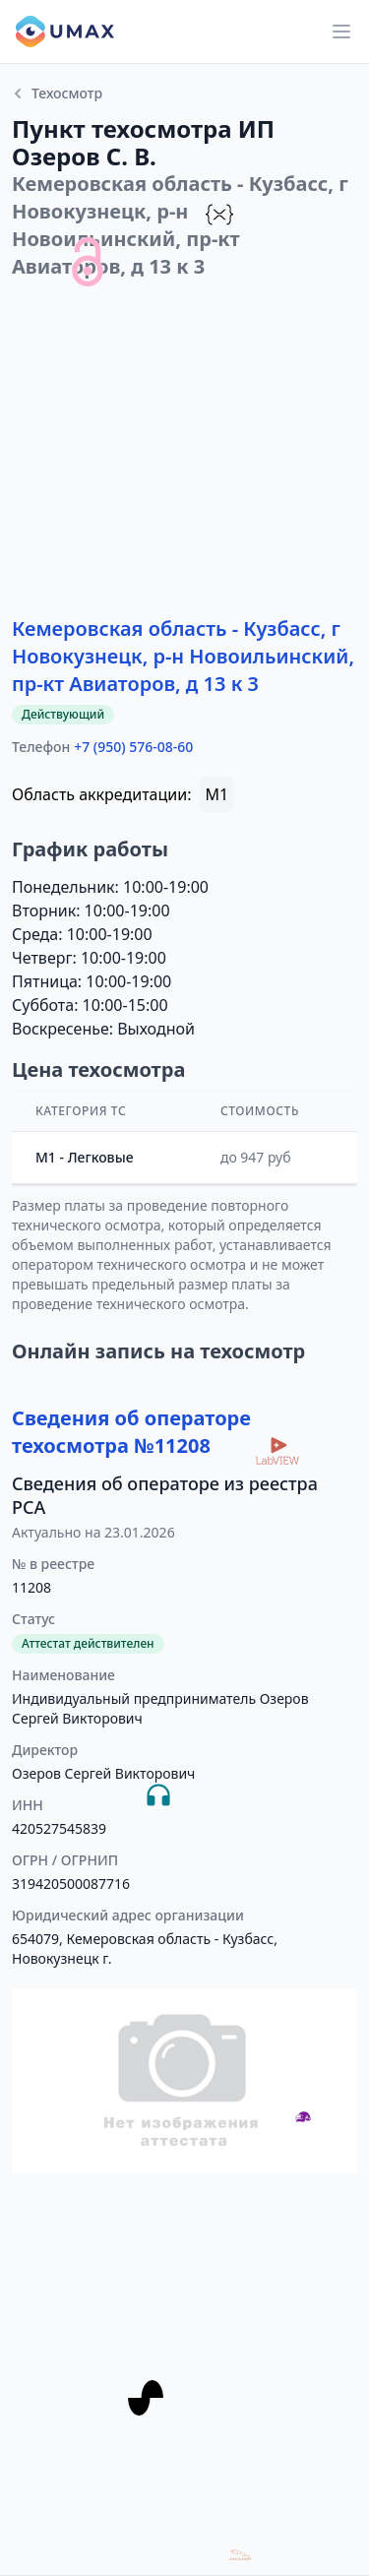  Describe the element at coordinates (158, 1795) in the screenshot. I see `access audio or music playback` at that location.